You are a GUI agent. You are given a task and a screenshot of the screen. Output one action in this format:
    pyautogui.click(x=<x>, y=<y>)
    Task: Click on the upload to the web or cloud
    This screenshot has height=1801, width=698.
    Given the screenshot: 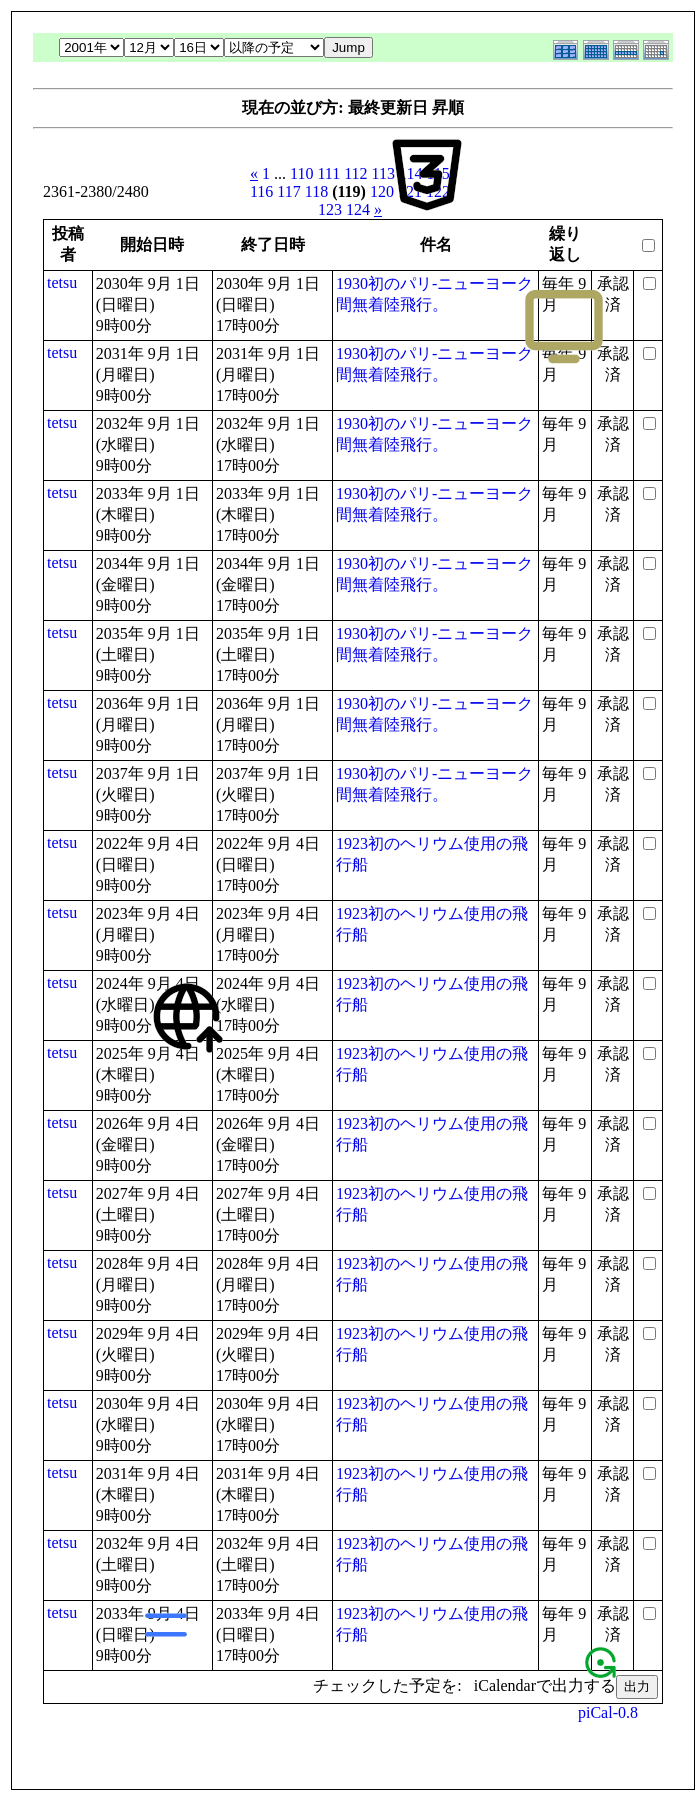 What is the action you would take?
    pyautogui.click(x=186, y=1016)
    